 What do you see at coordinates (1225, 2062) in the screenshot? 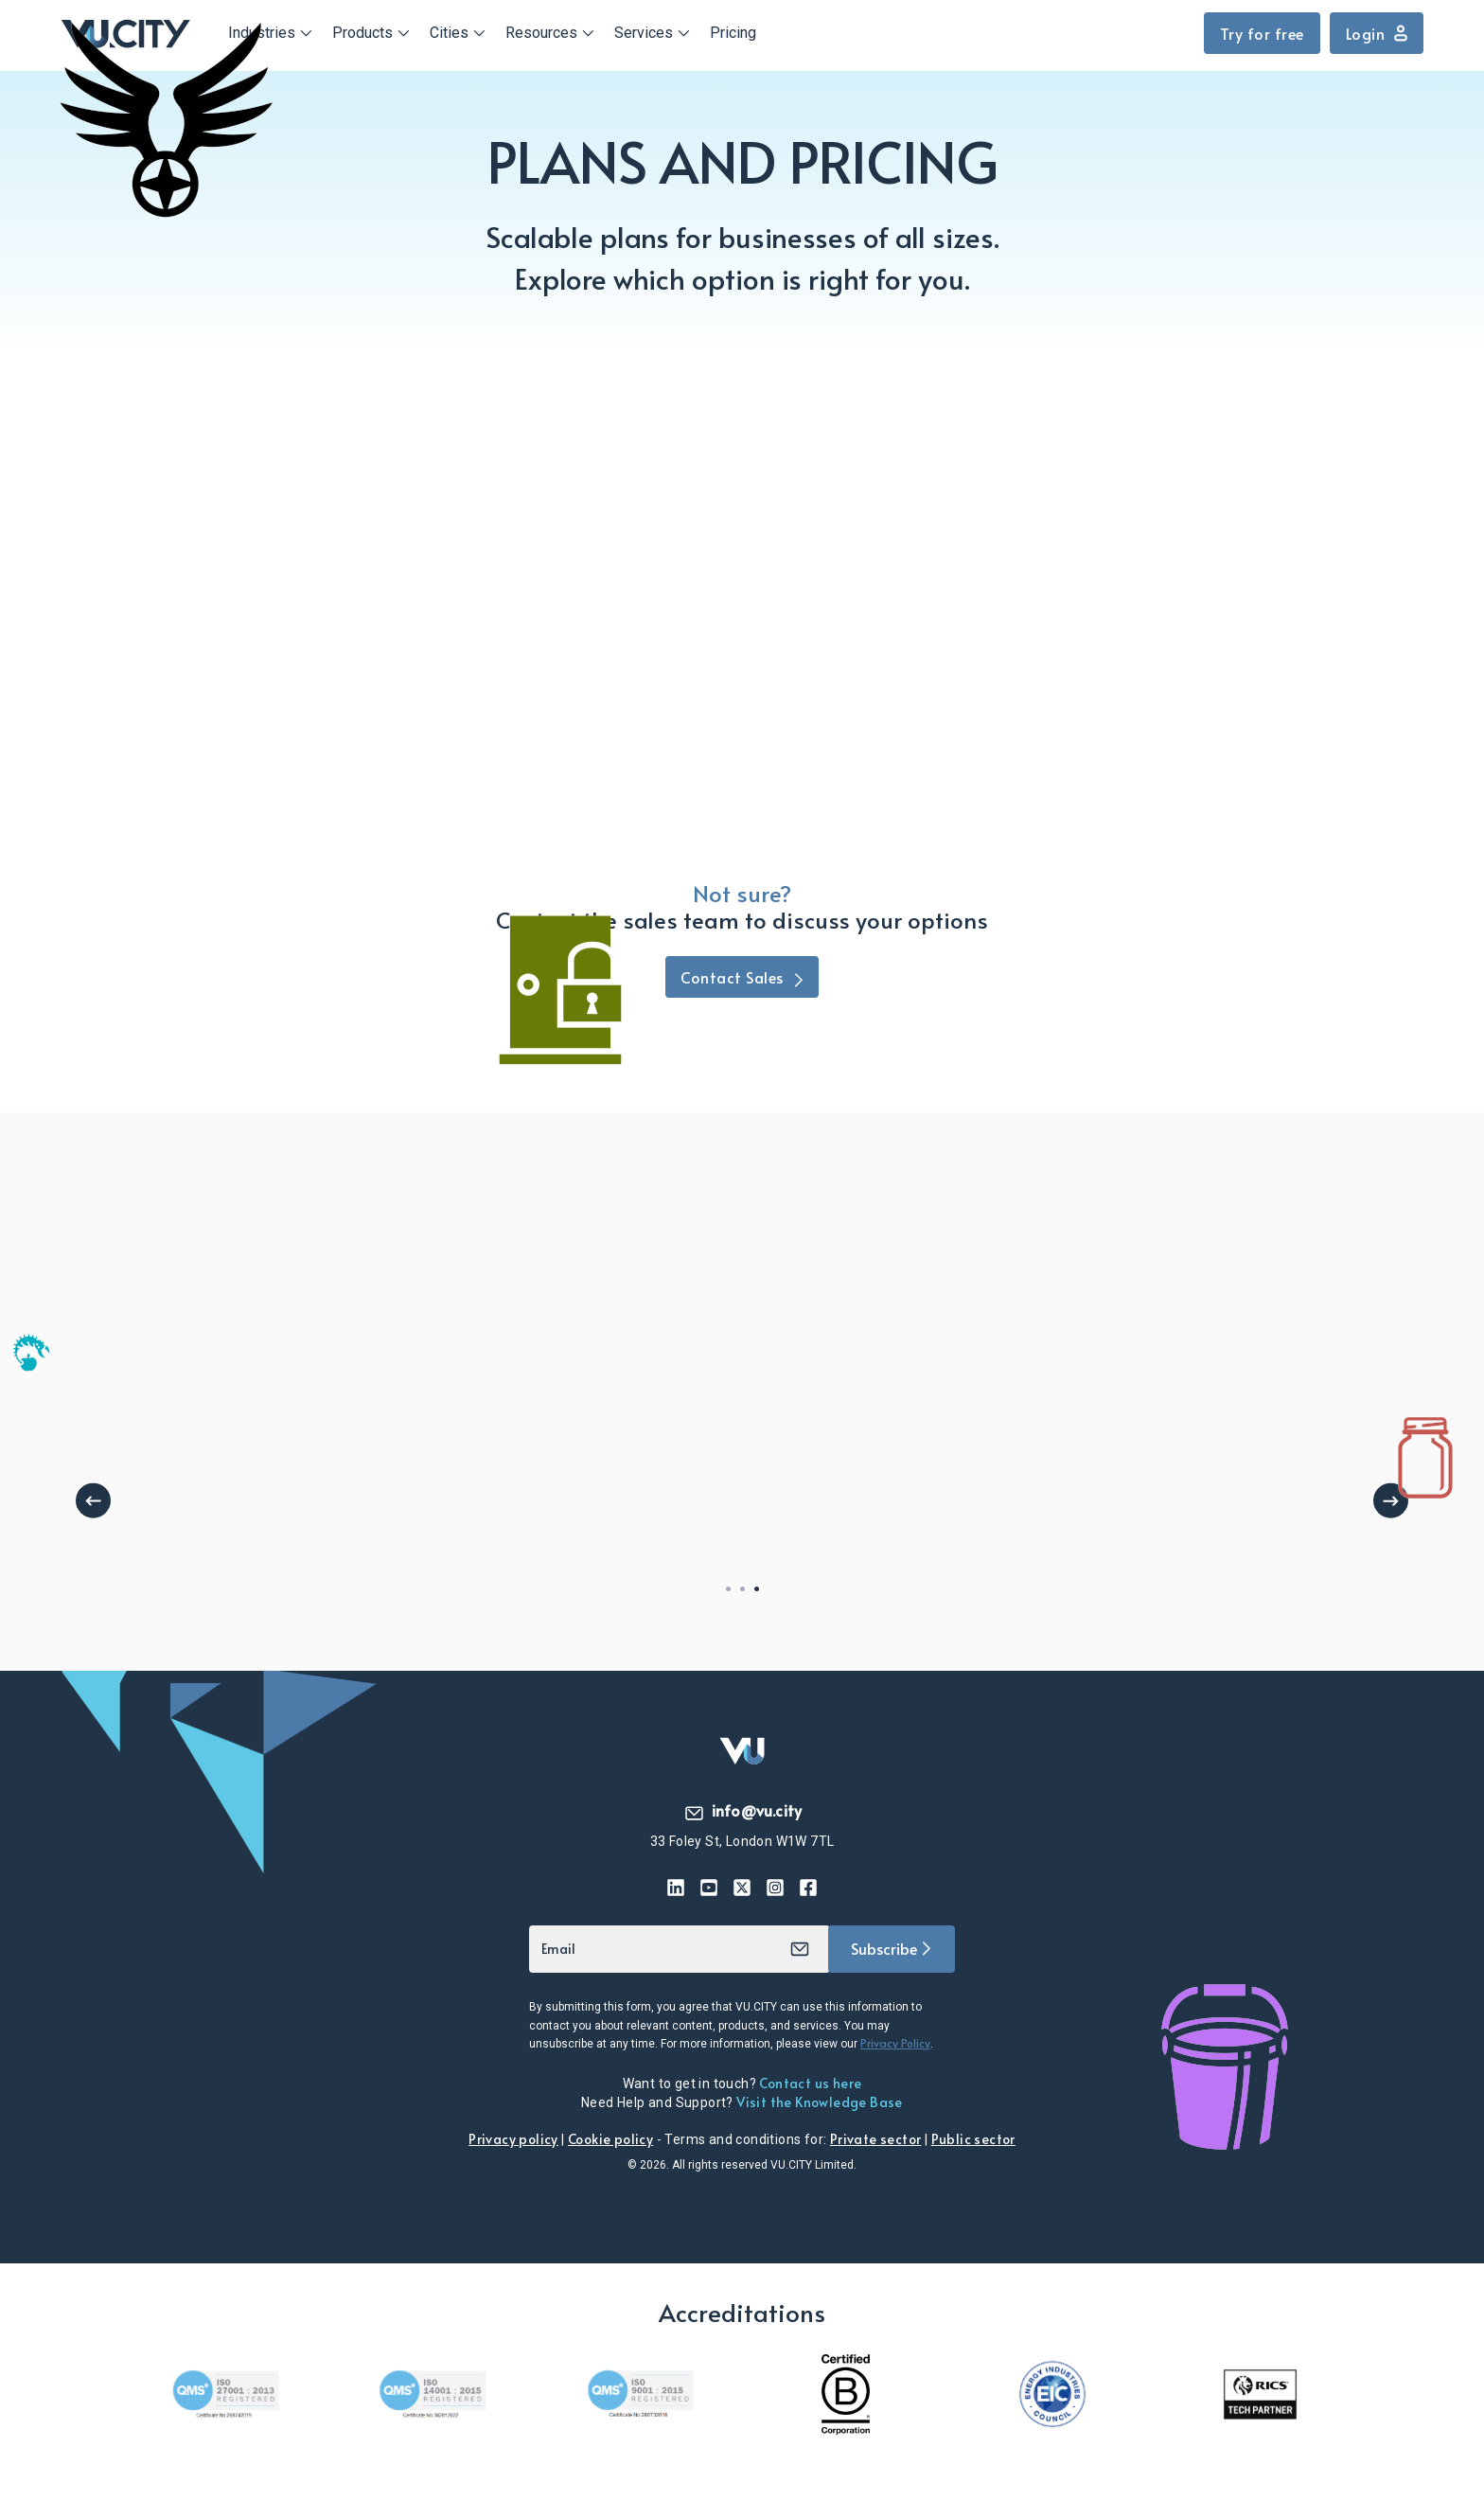
I see `empty inventory slot or container` at bounding box center [1225, 2062].